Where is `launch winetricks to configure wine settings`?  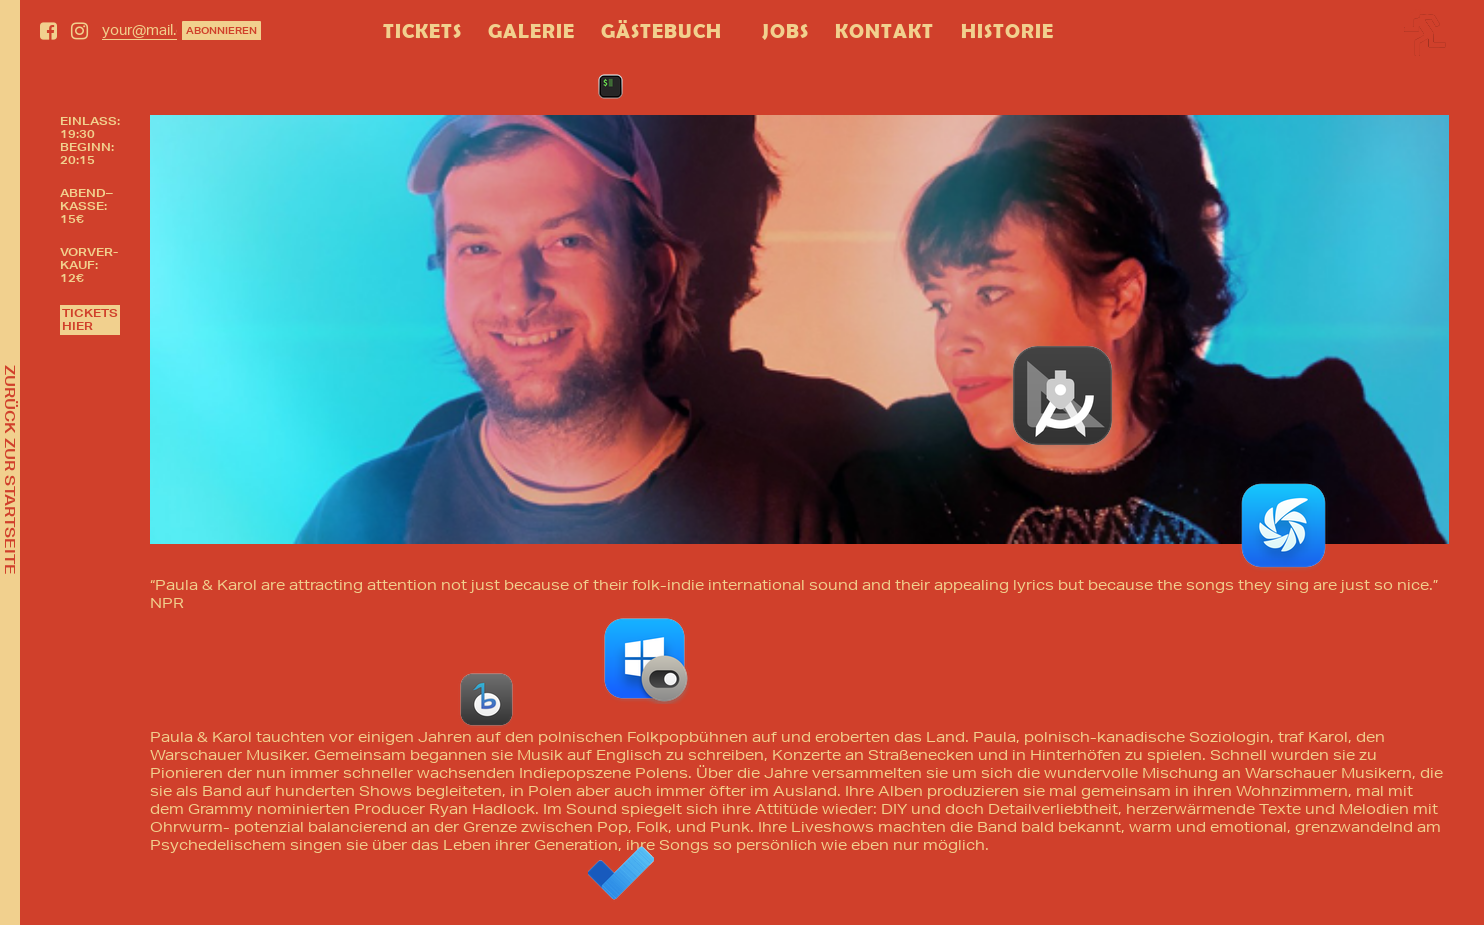
launch winetricks to configure wine settings is located at coordinates (644, 658).